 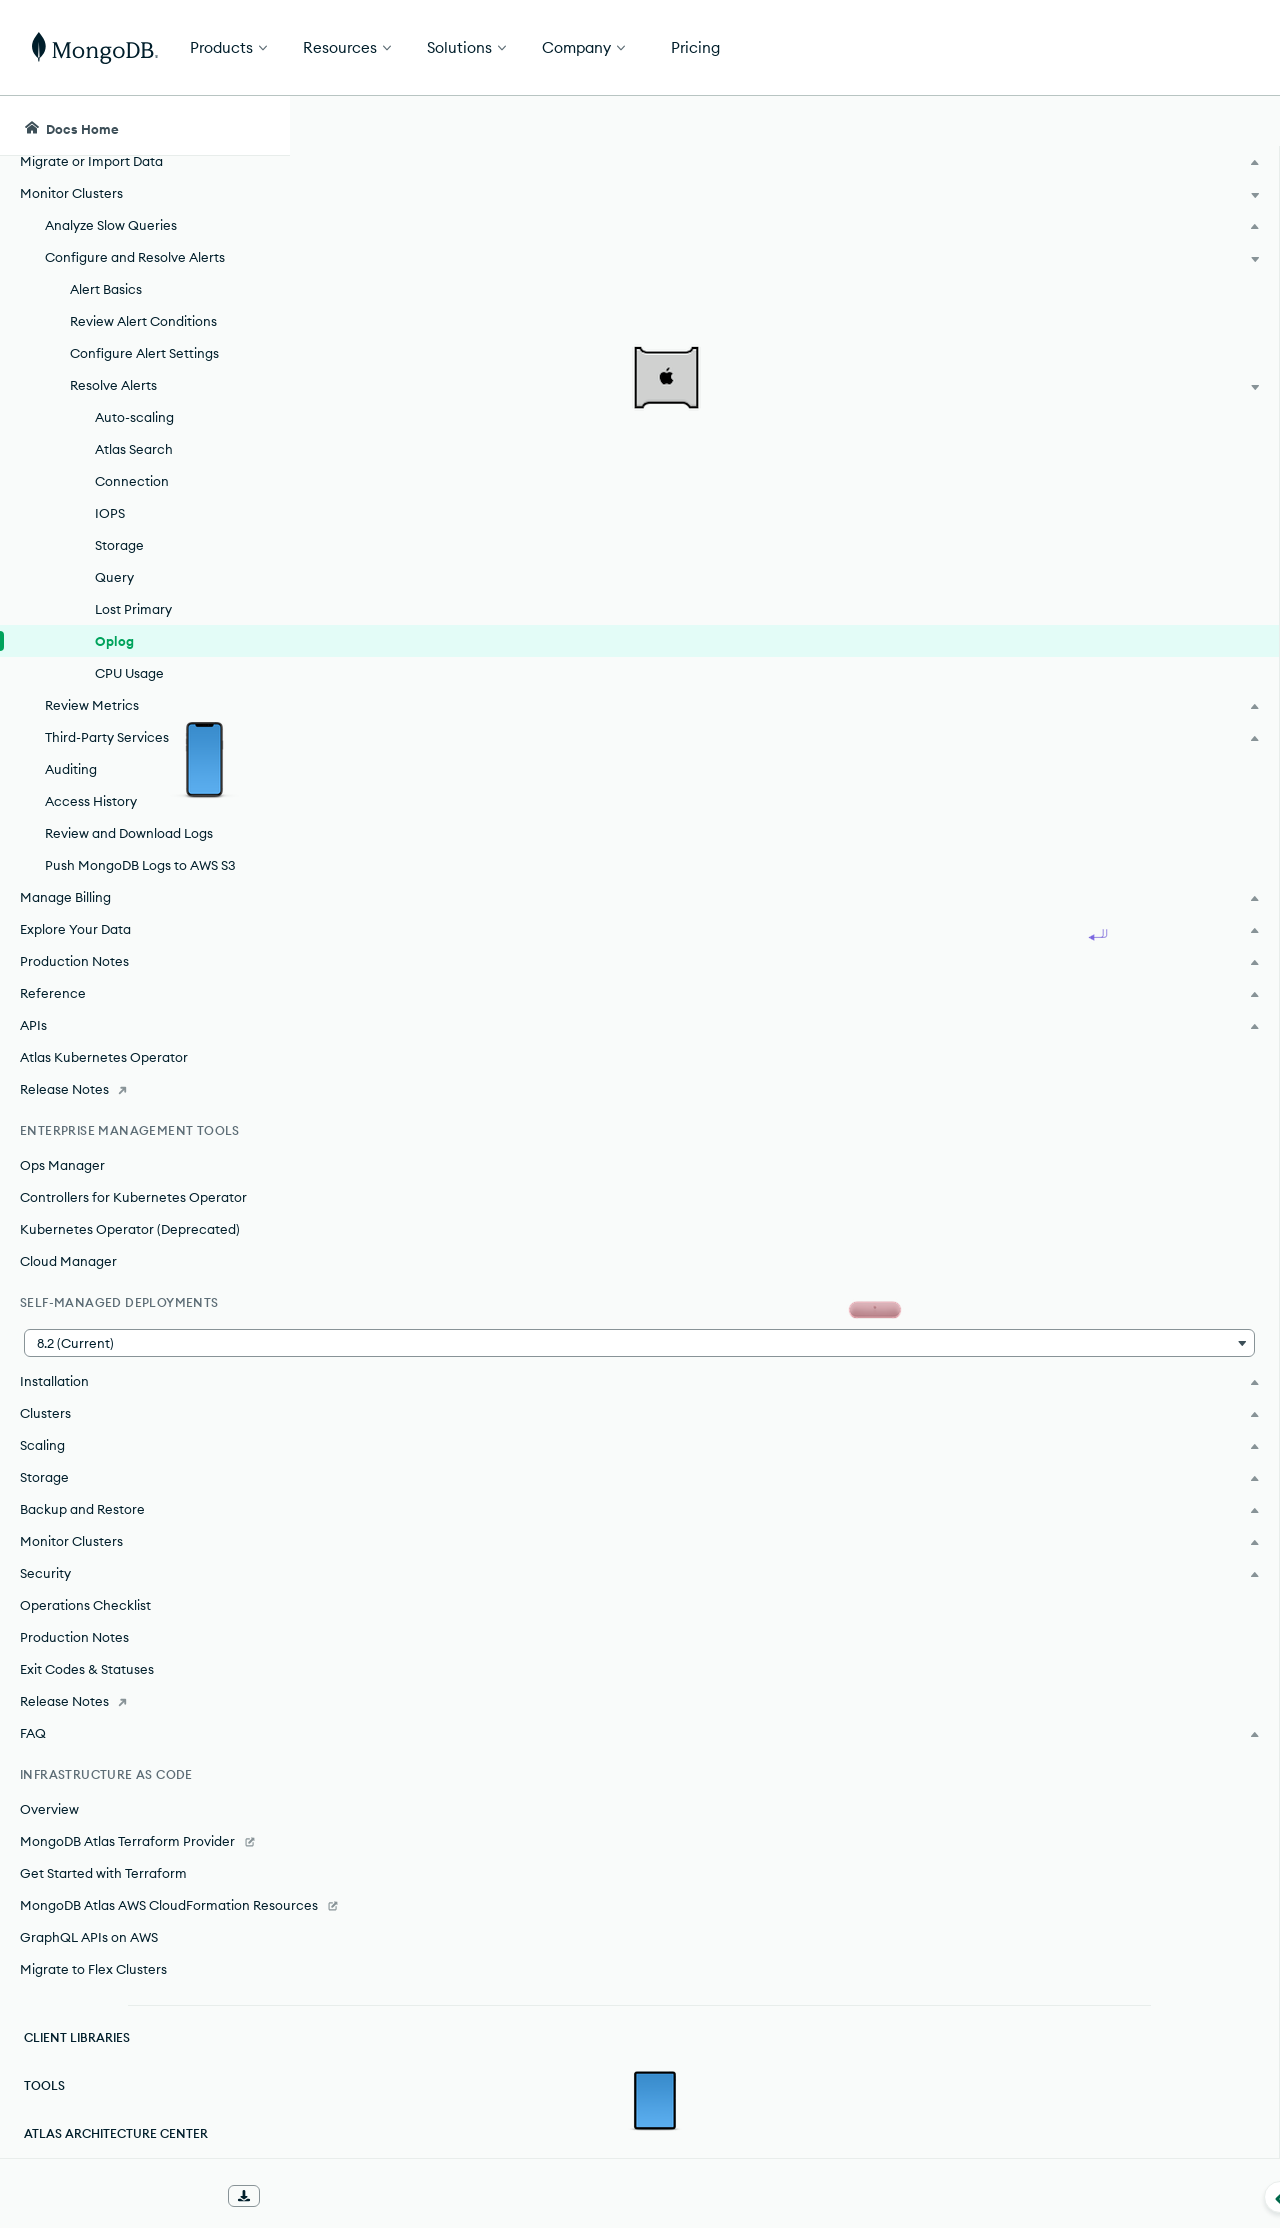 What do you see at coordinates (204, 760) in the screenshot?
I see `manage connected iPhone device` at bounding box center [204, 760].